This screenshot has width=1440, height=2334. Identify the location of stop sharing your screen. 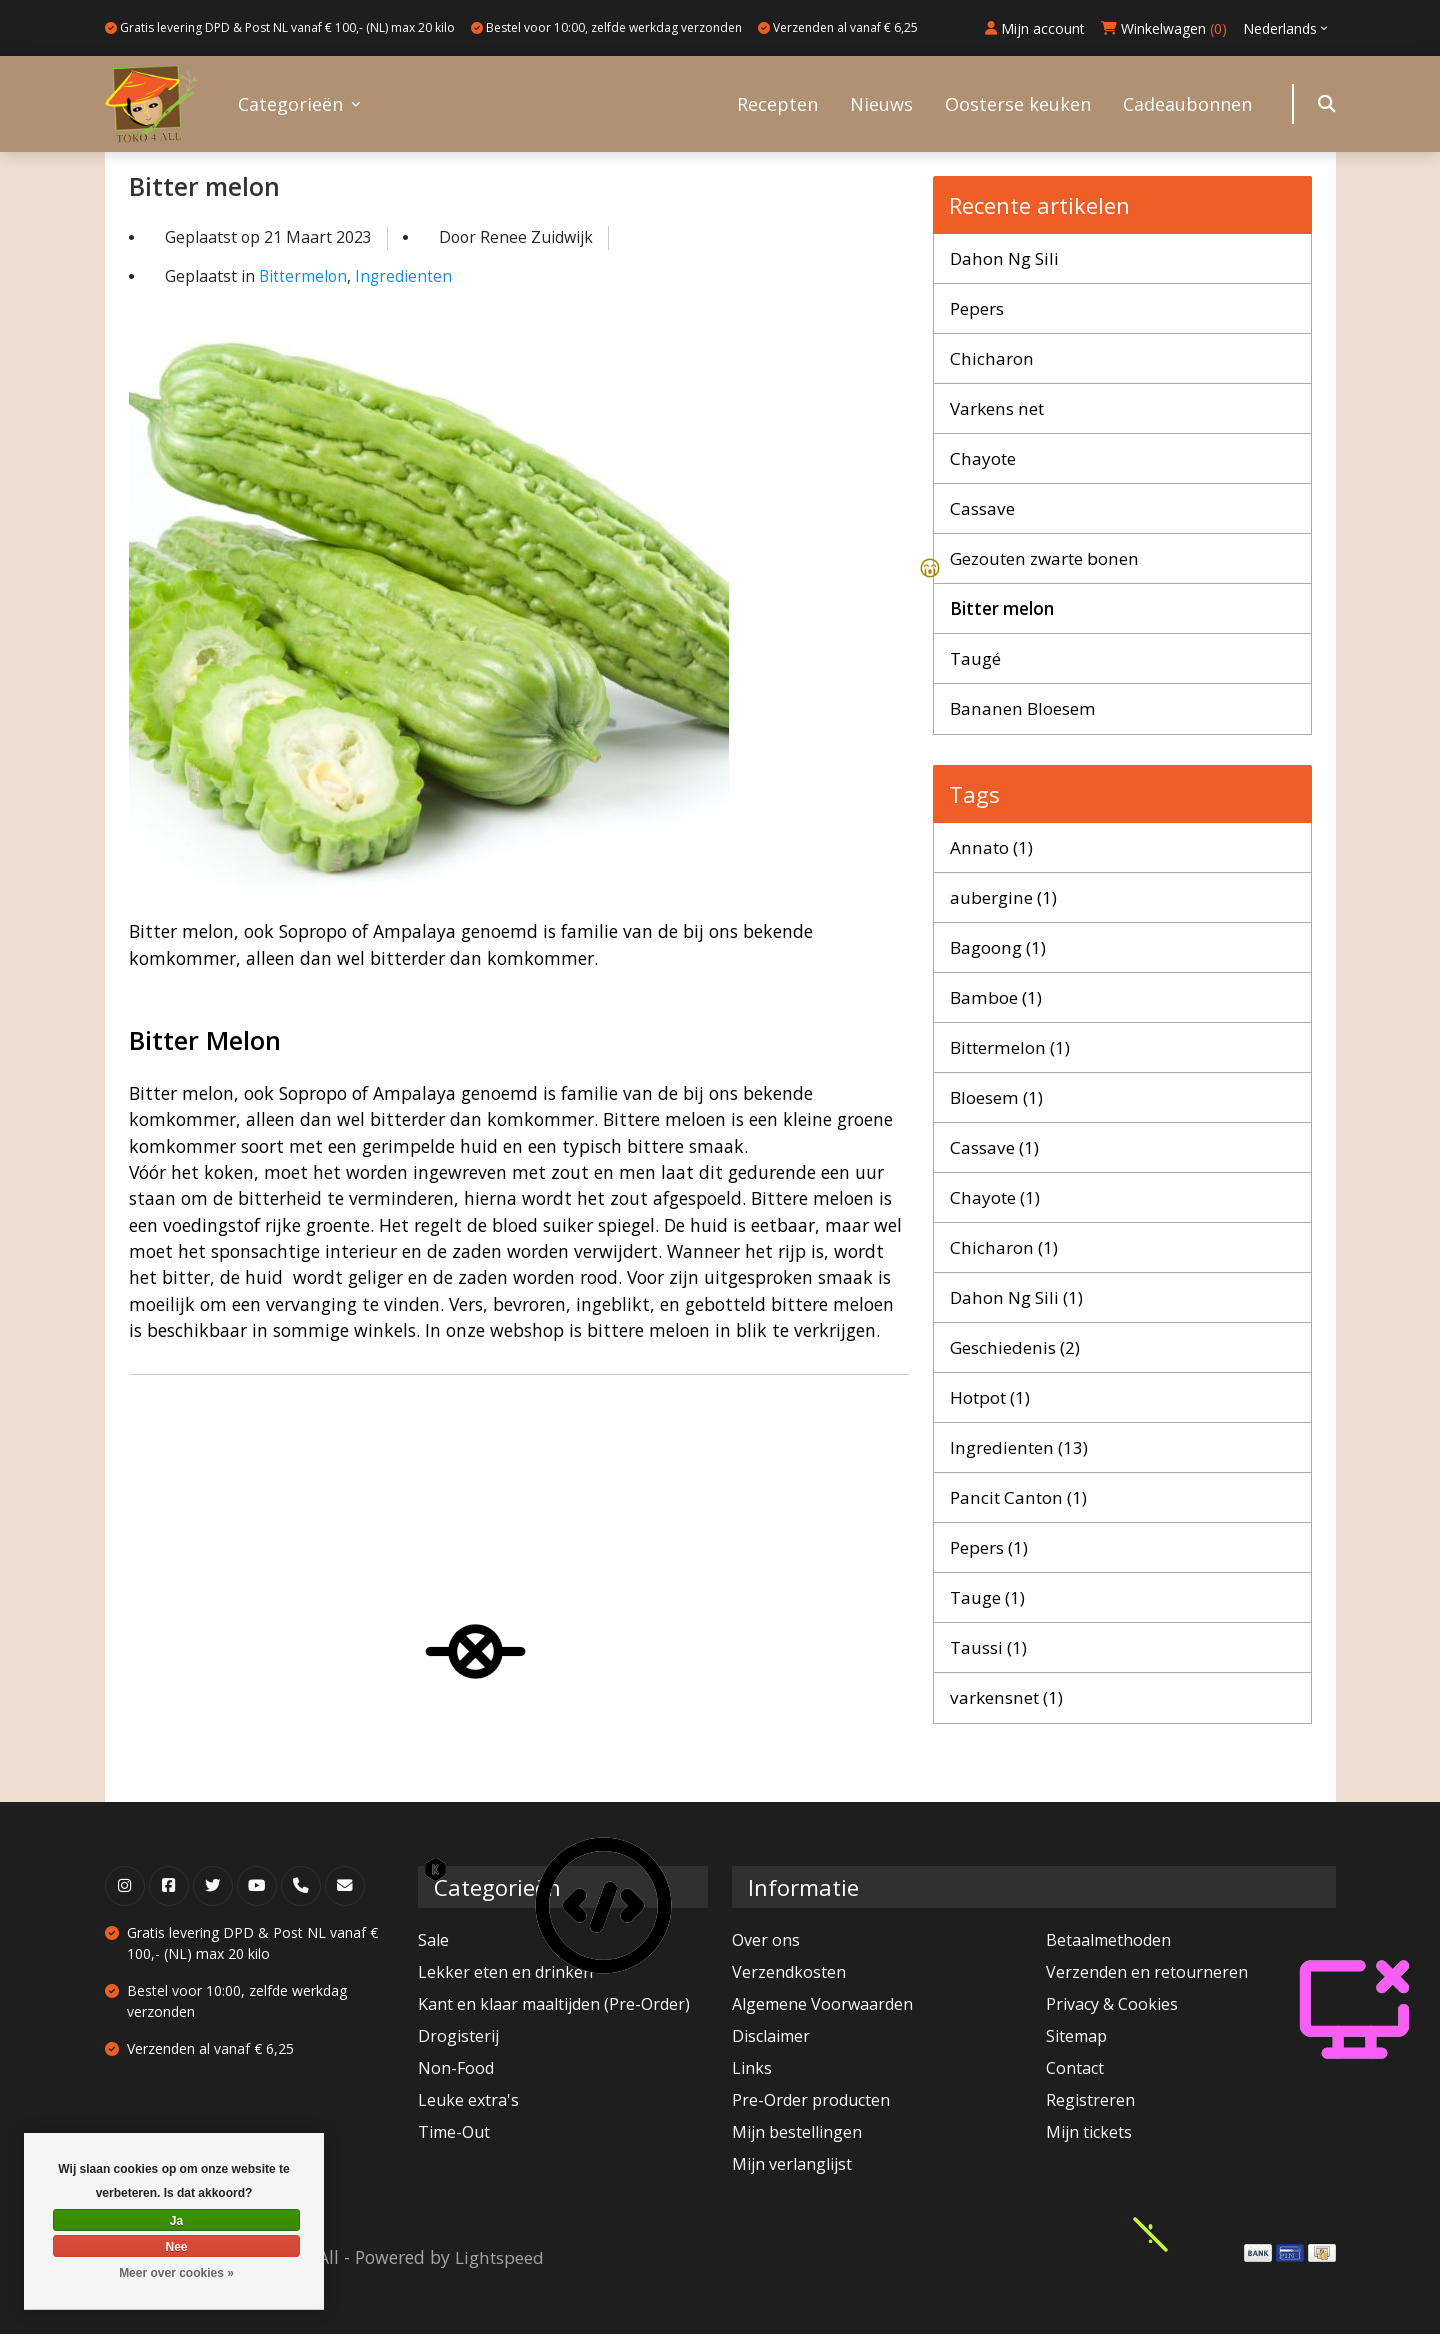
(1354, 2009).